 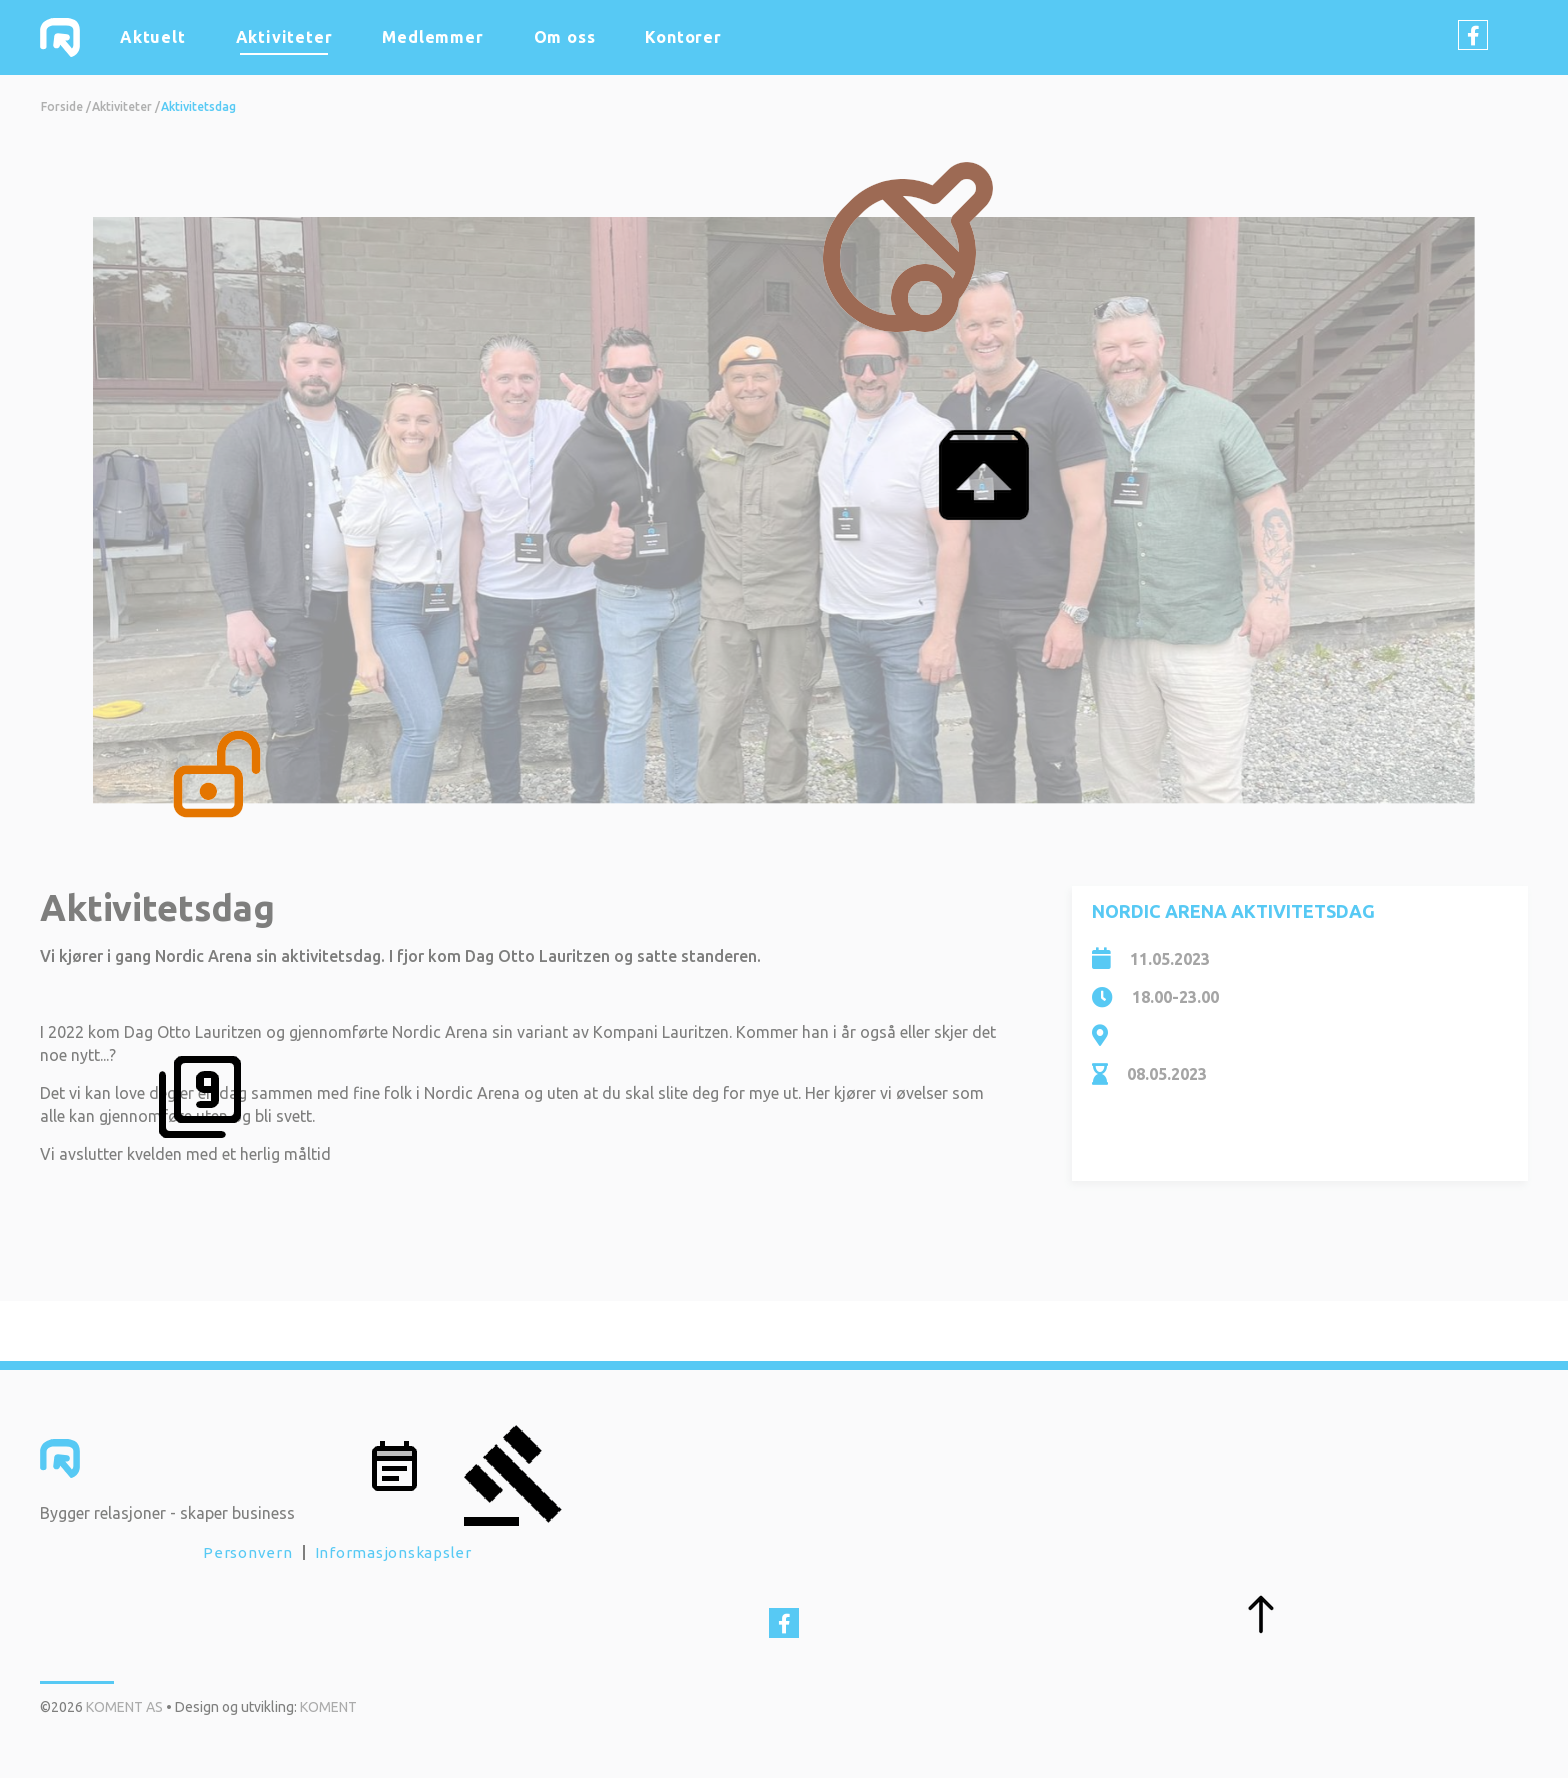 I want to click on indicates 9 items or layers stacked, so click(x=200, y=1097).